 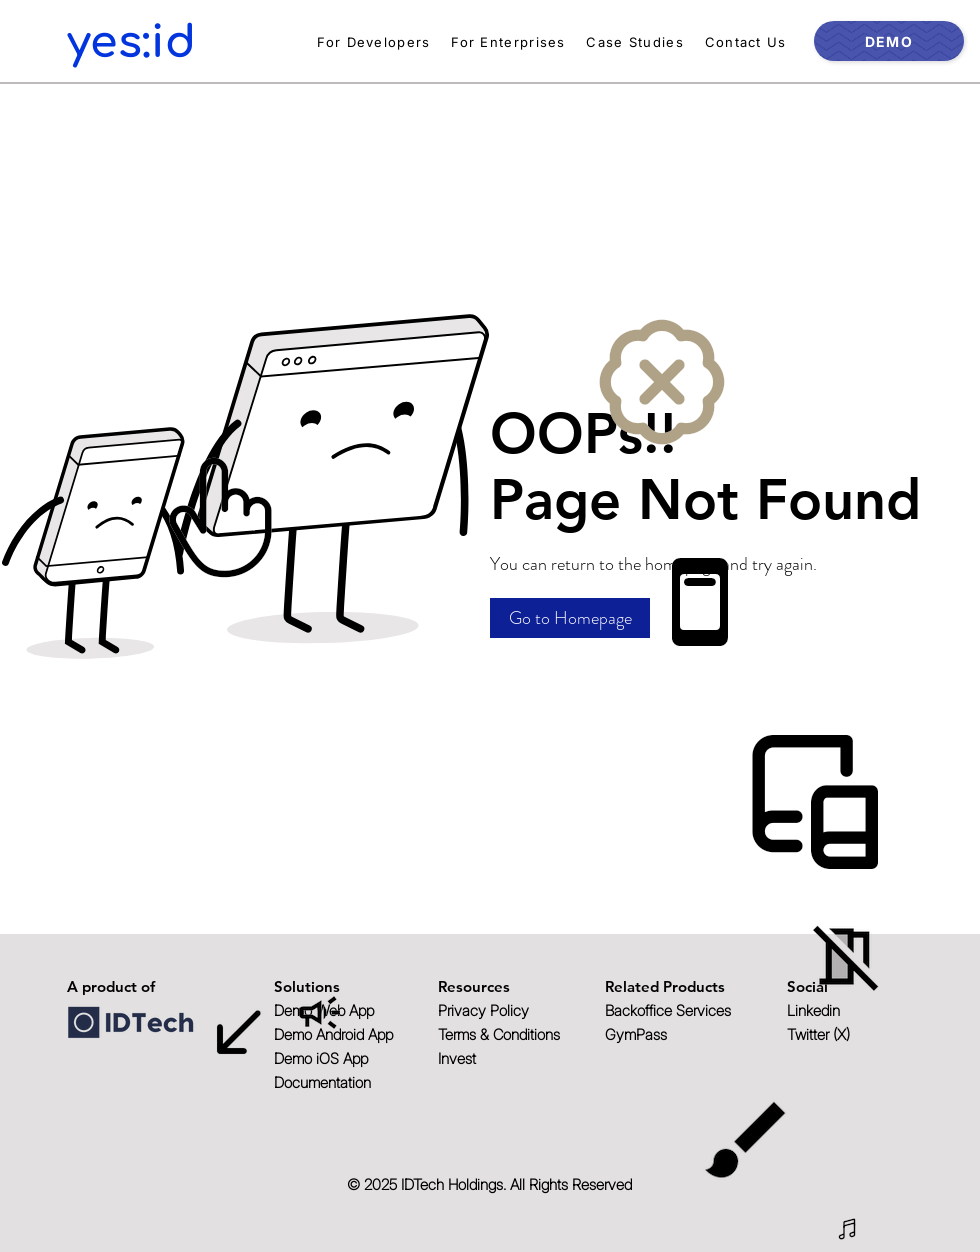 I want to click on indicates an incoming call was received, so click(x=238, y=1033).